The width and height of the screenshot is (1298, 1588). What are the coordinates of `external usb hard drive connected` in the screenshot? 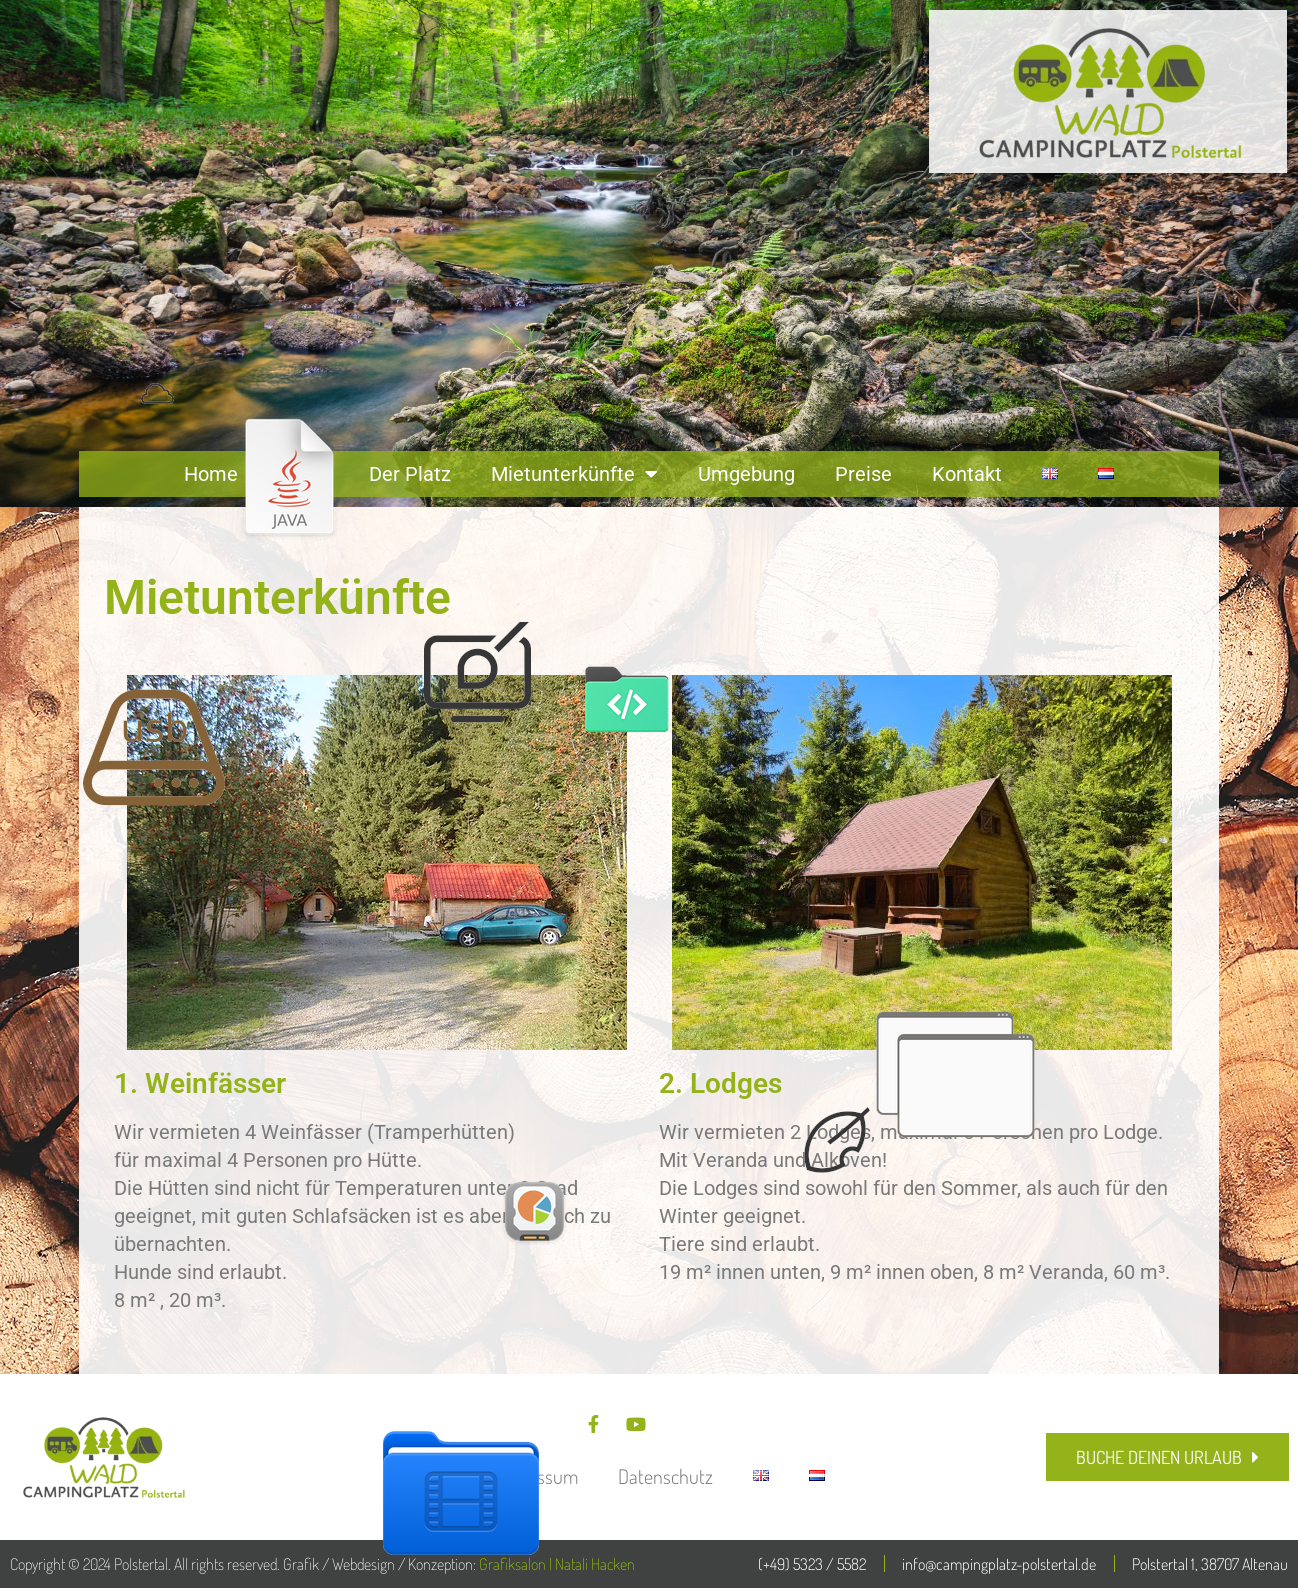 It's located at (154, 743).